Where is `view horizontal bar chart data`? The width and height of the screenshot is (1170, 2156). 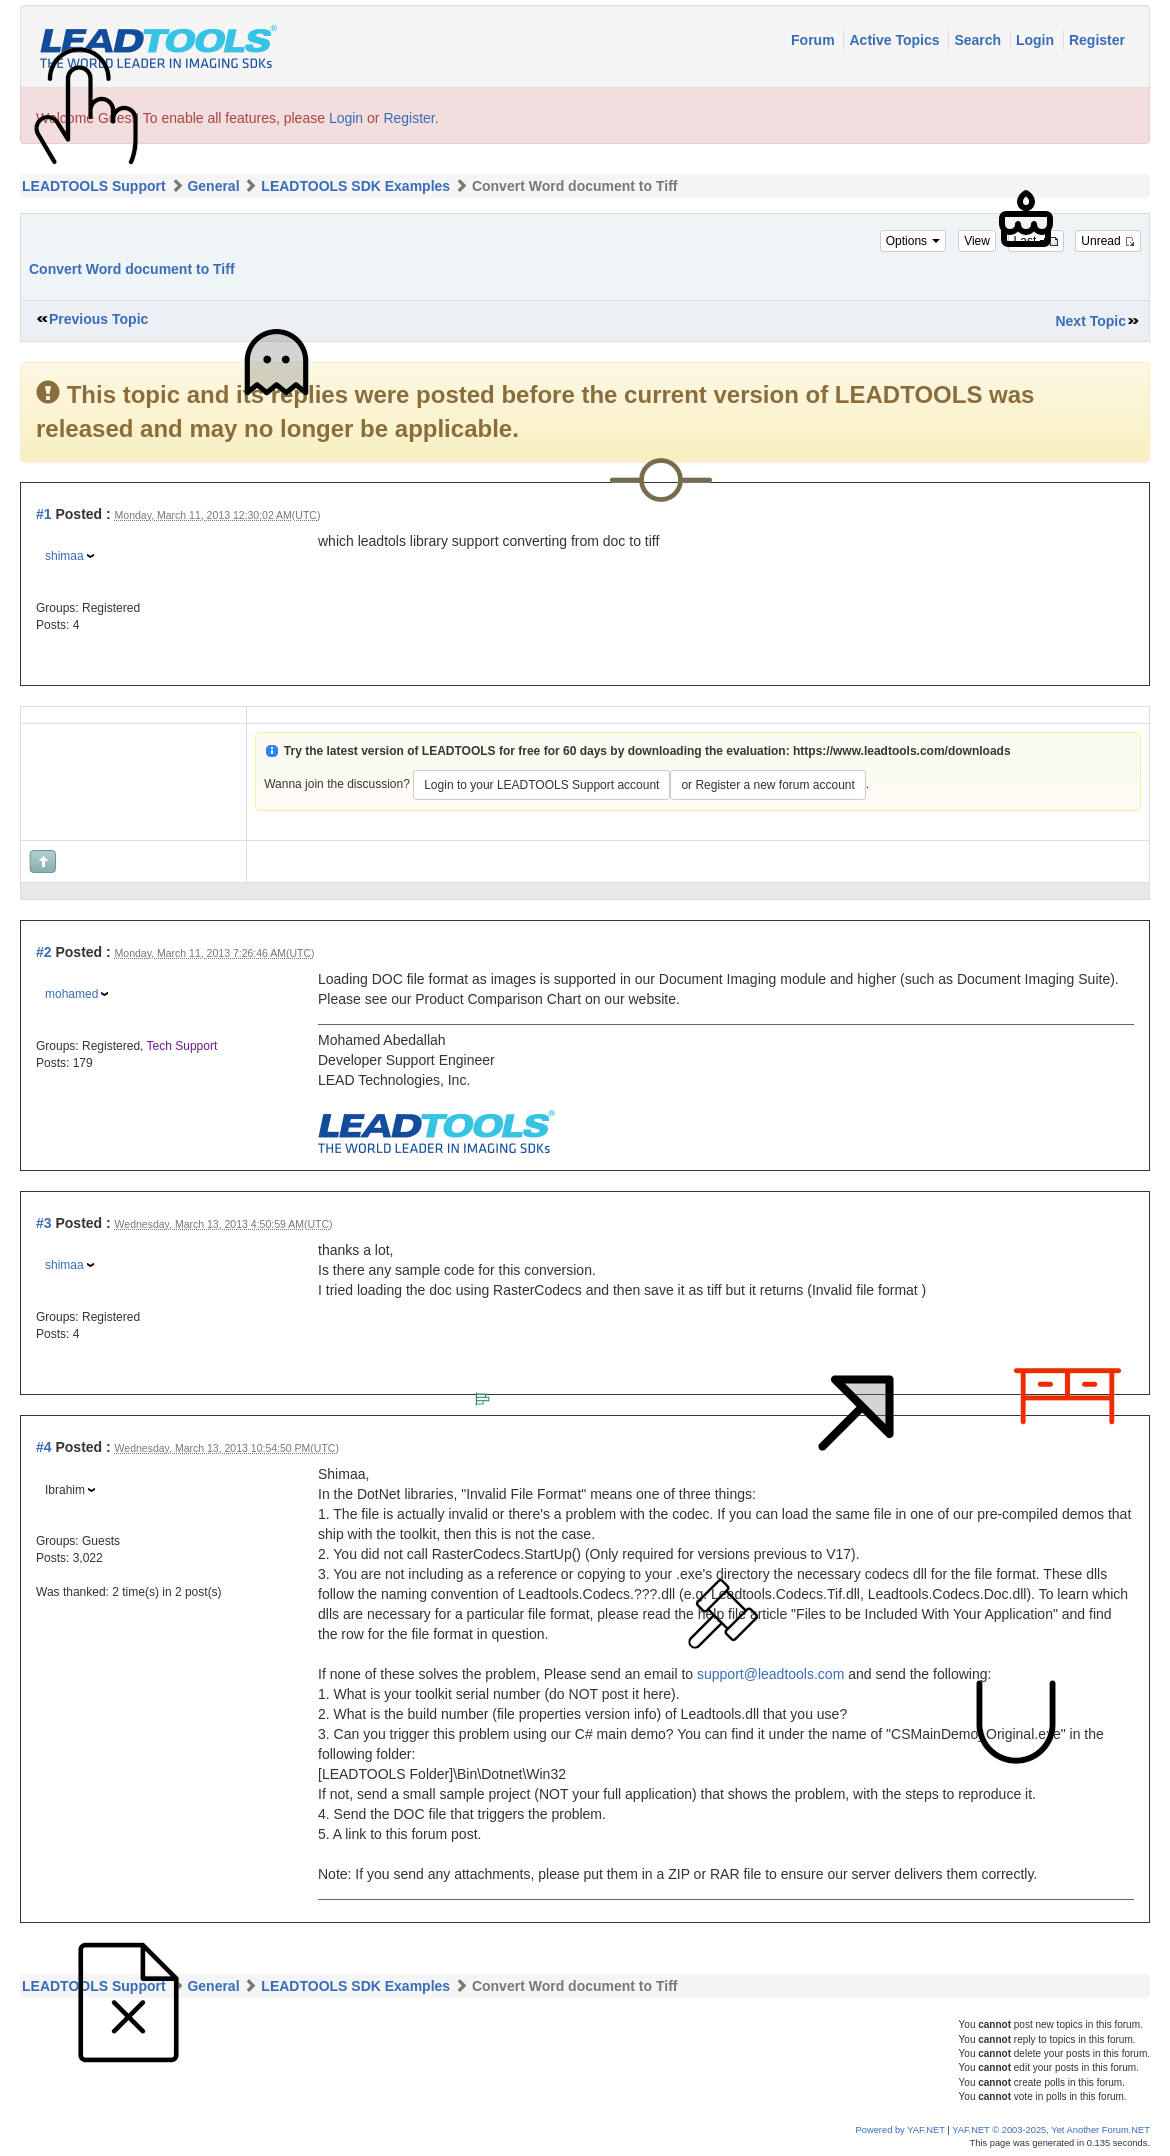 view horizontal bar chart data is located at coordinates (482, 1399).